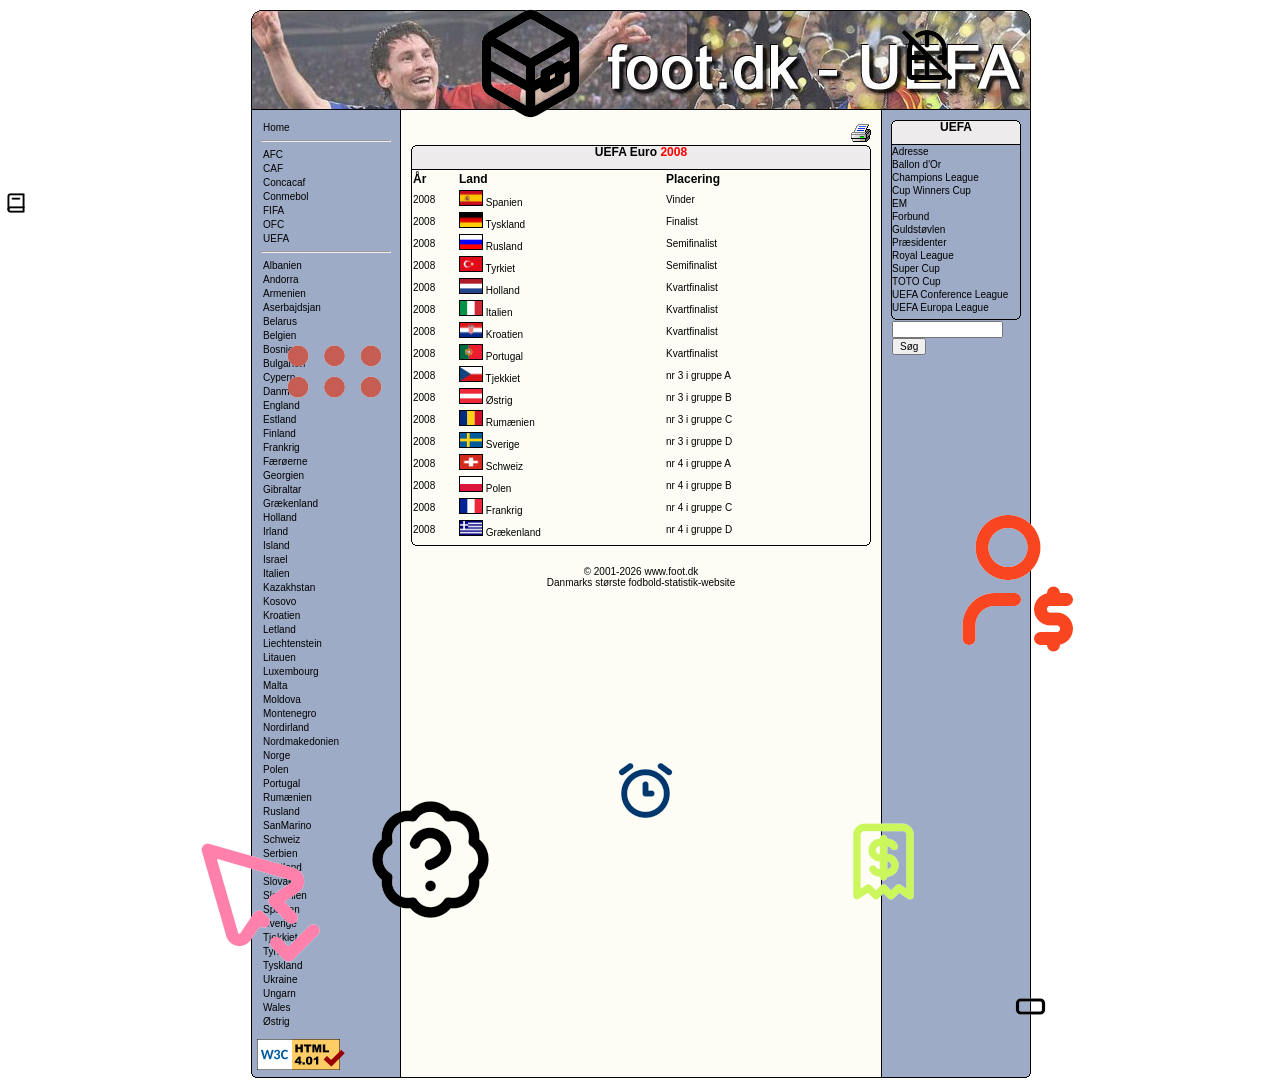 The image size is (1280, 1088). I want to click on drag to reorder or rearrange items, so click(334, 371).